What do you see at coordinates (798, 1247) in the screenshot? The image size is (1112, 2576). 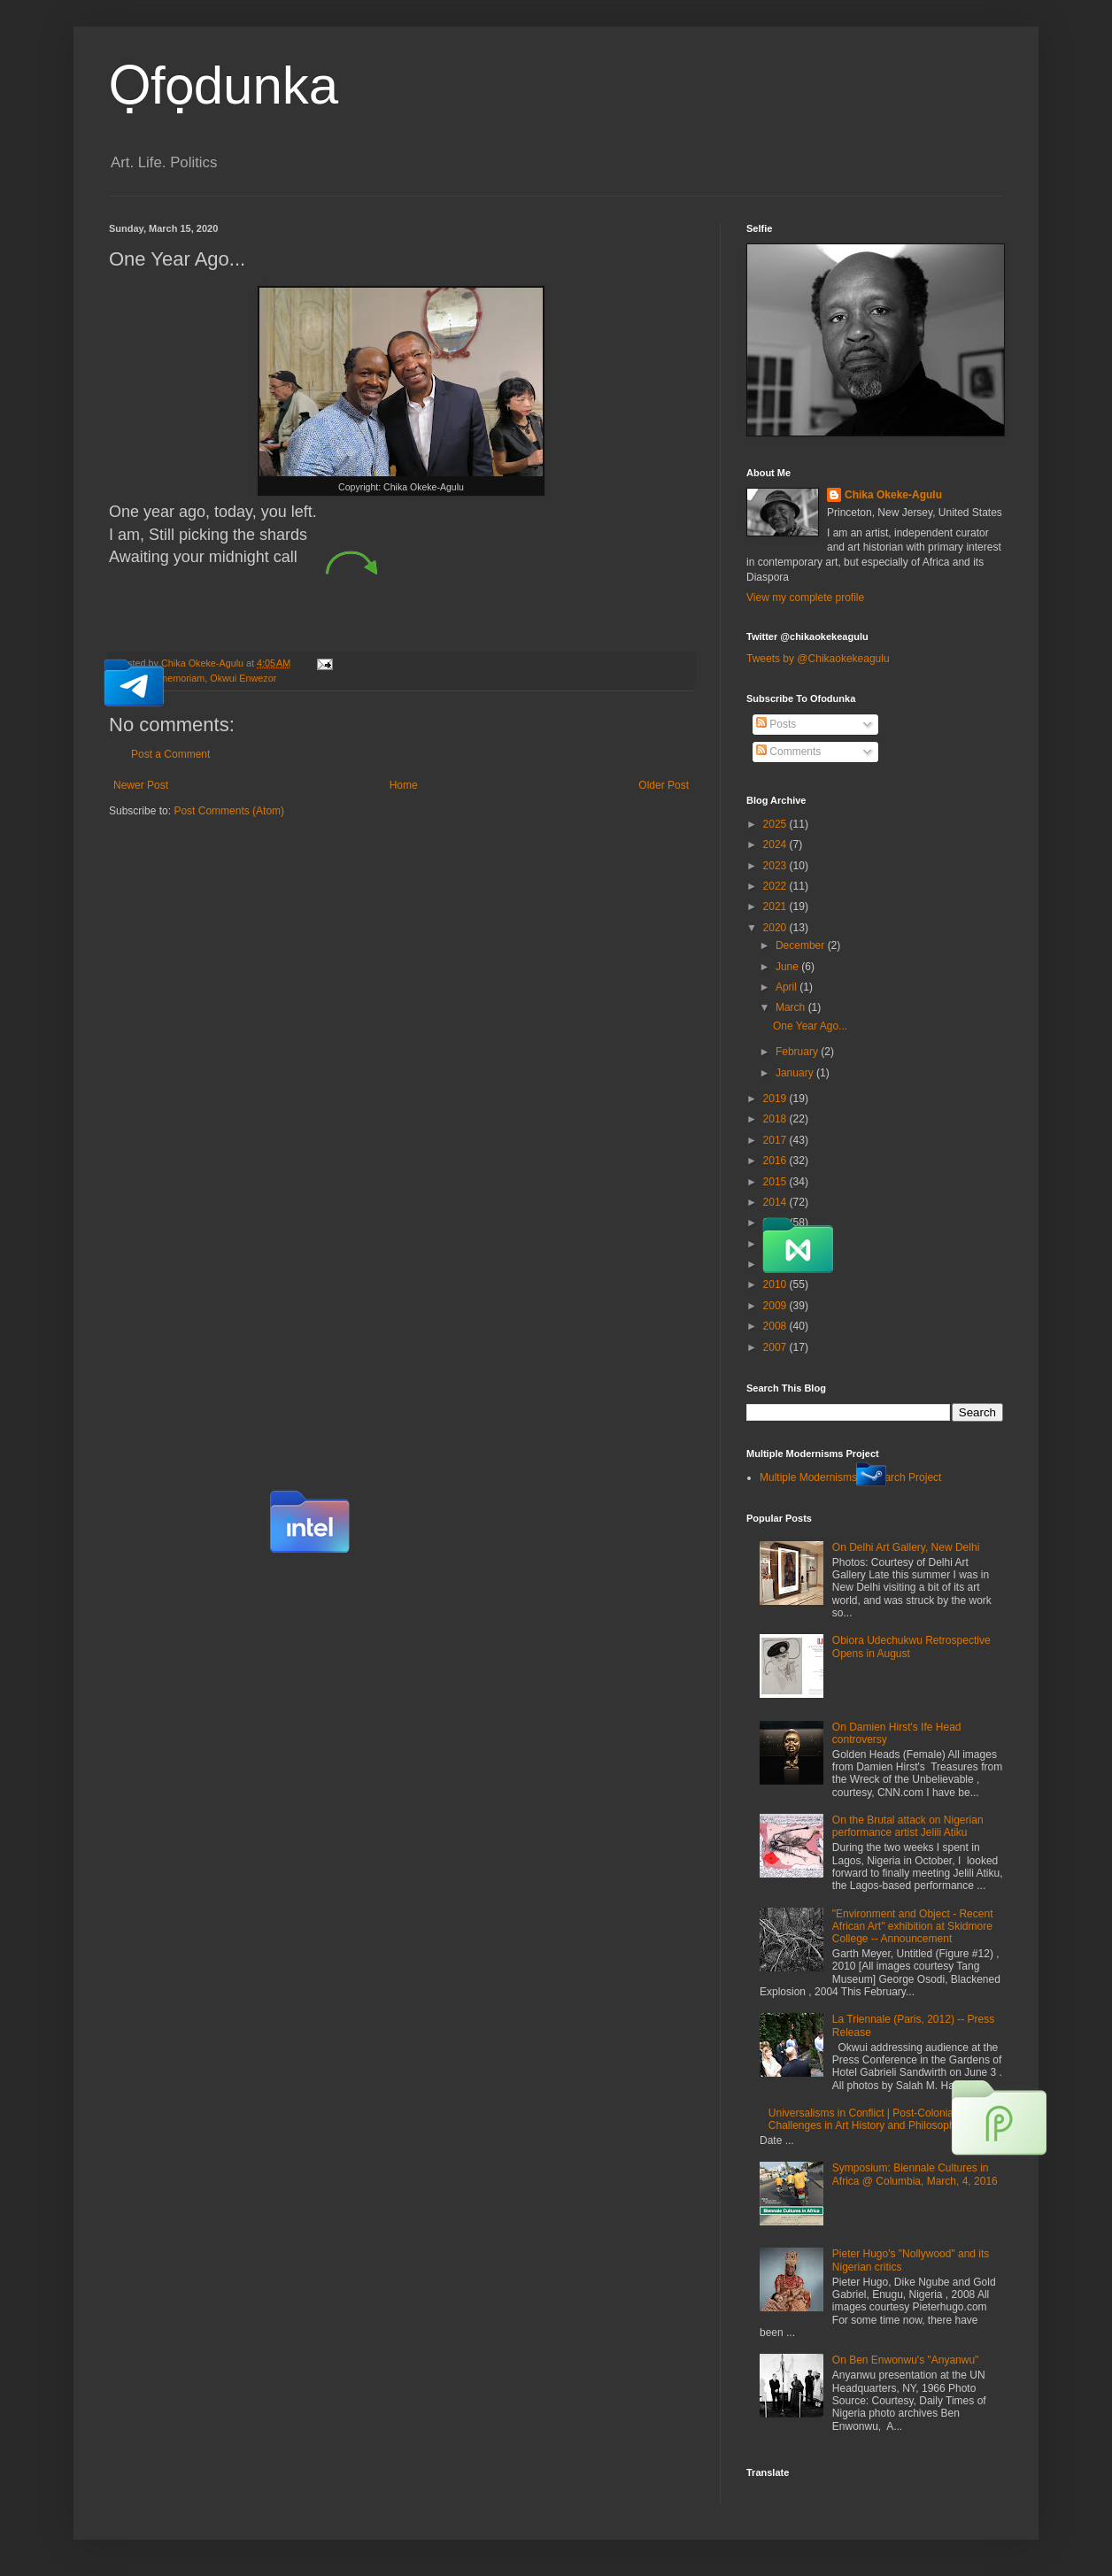 I see `open wondershare edrawmind project folder` at bounding box center [798, 1247].